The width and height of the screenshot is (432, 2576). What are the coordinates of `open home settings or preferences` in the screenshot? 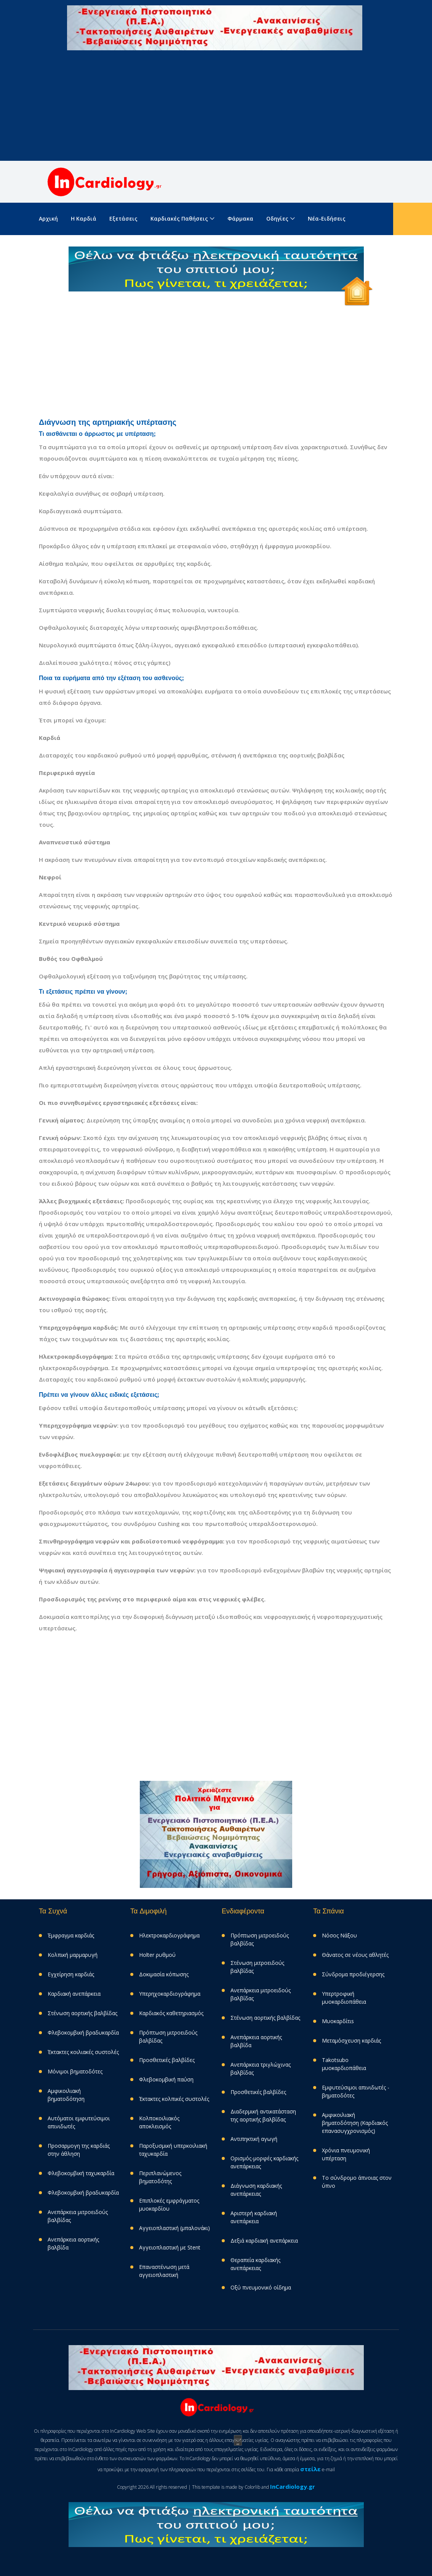 It's located at (357, 291).